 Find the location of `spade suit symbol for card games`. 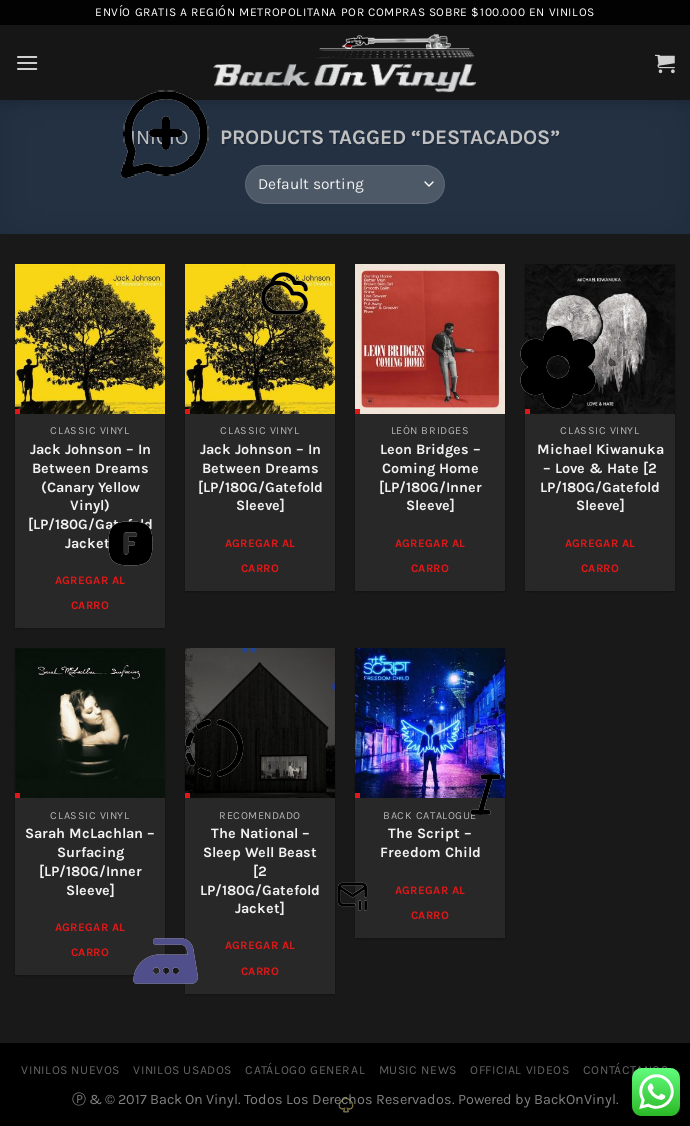

spade suit symbol for card games is located at coordinates (346, 1105).